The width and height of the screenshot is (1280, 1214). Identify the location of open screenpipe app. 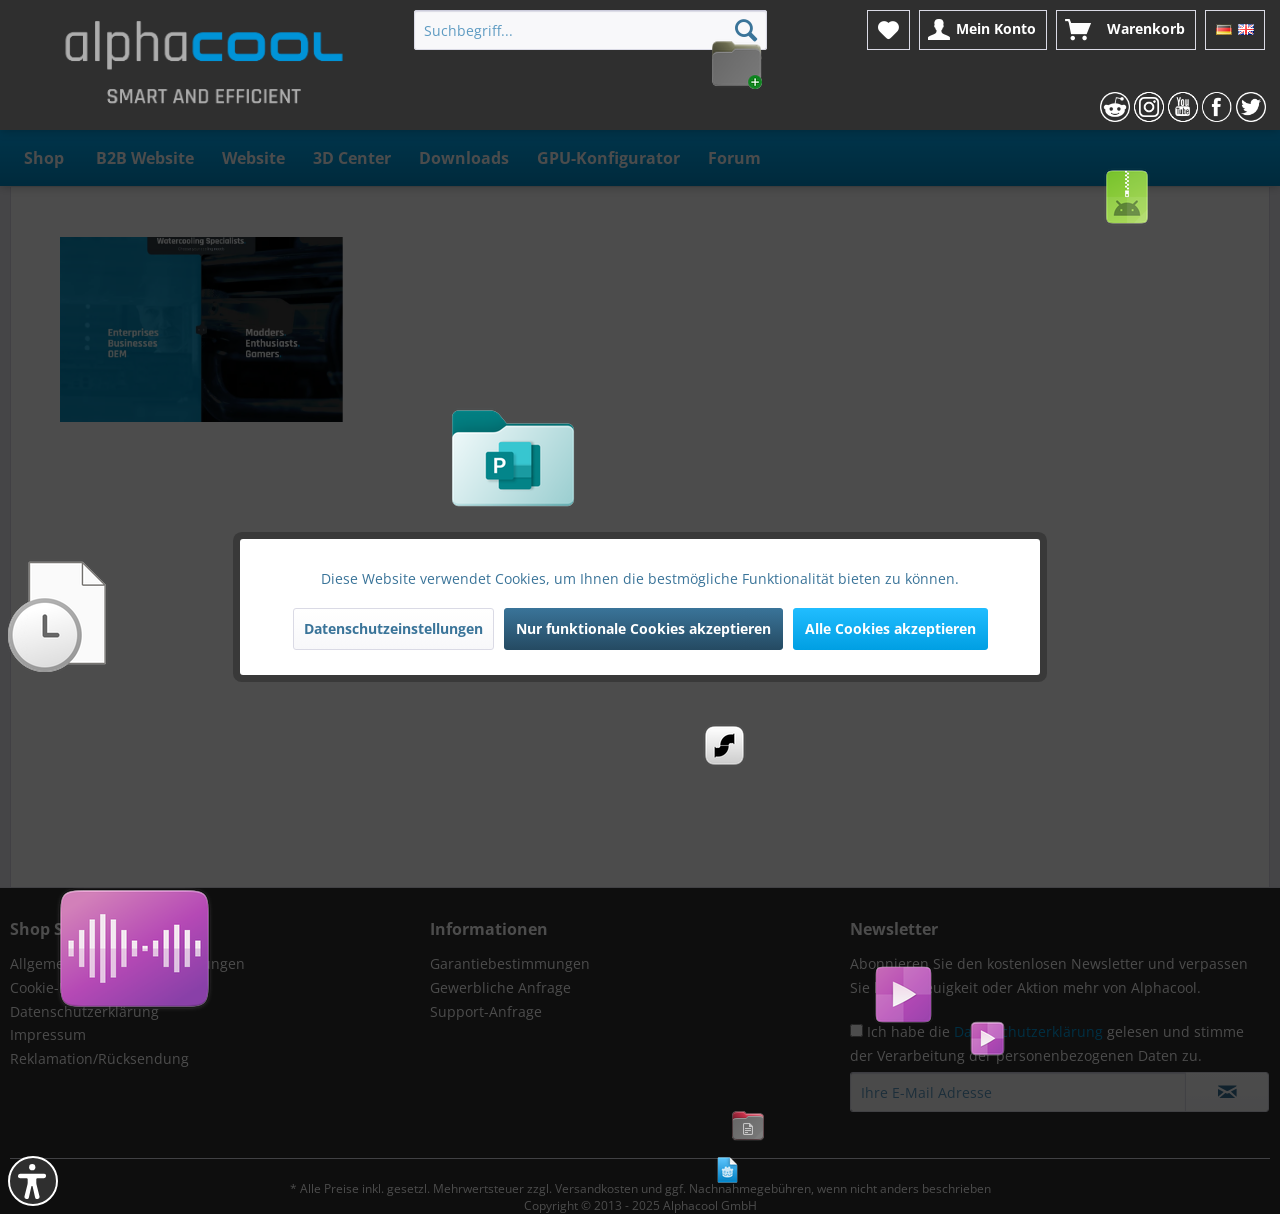
(724, 745).